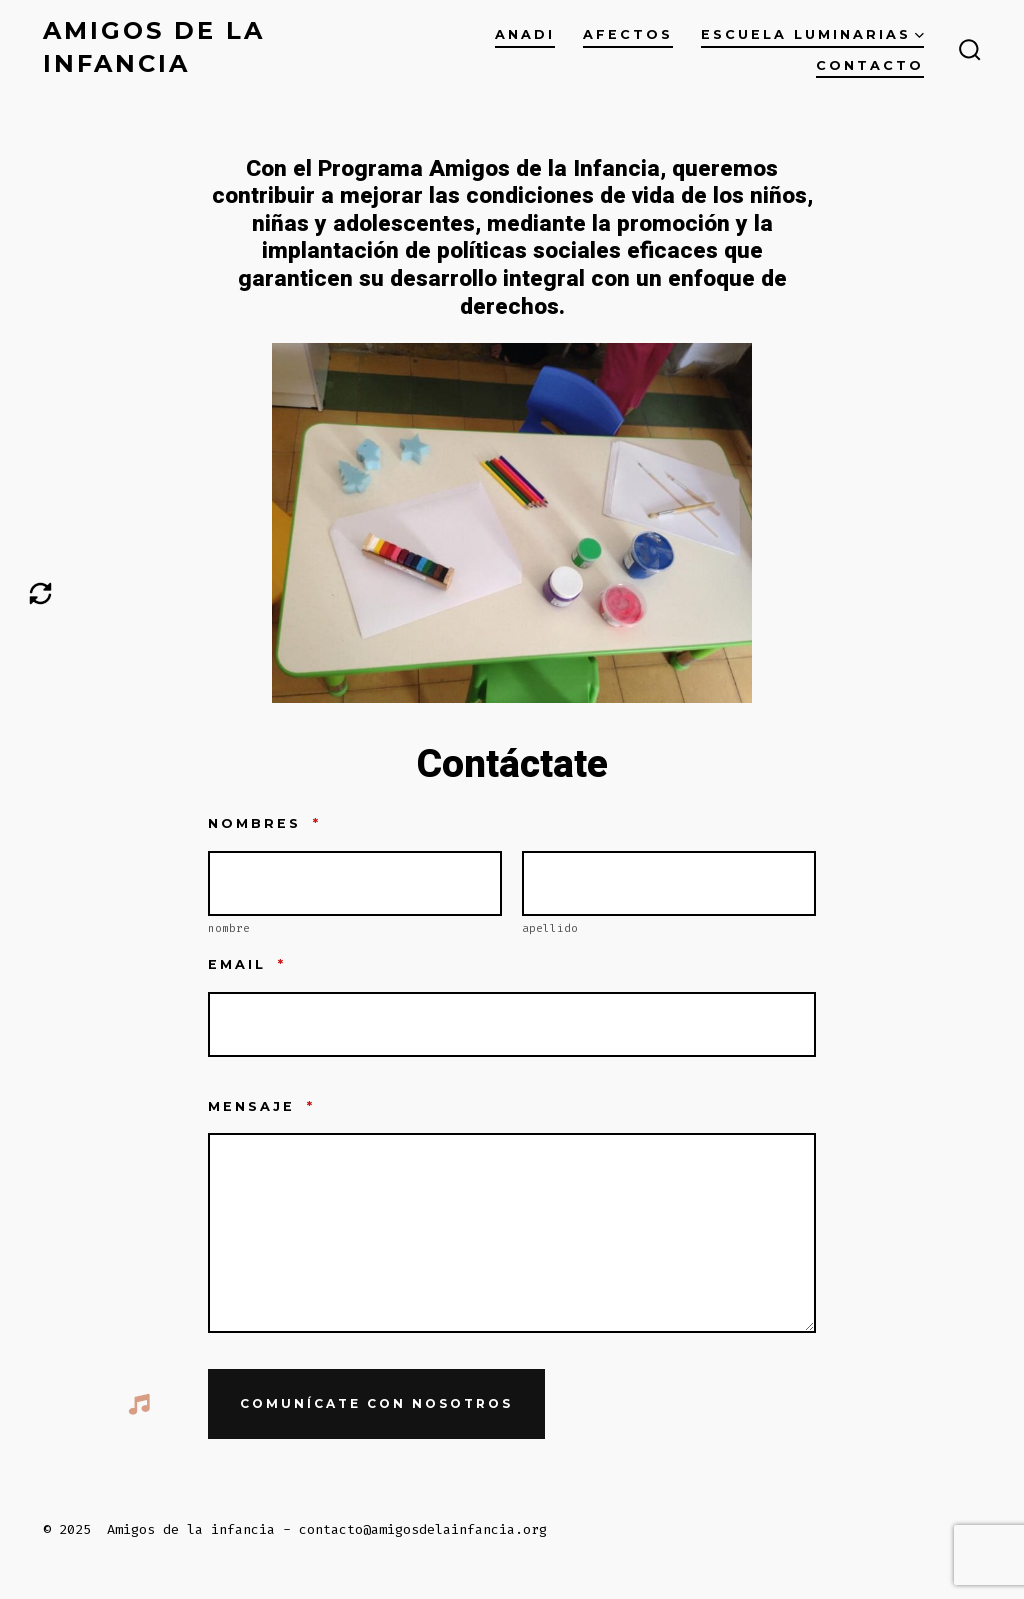 The image size is (1024, 1599). What do you see at coordinates (40, 593) in the screenshot?
I see `sync or refresh content` at bounding box center [40, 593].